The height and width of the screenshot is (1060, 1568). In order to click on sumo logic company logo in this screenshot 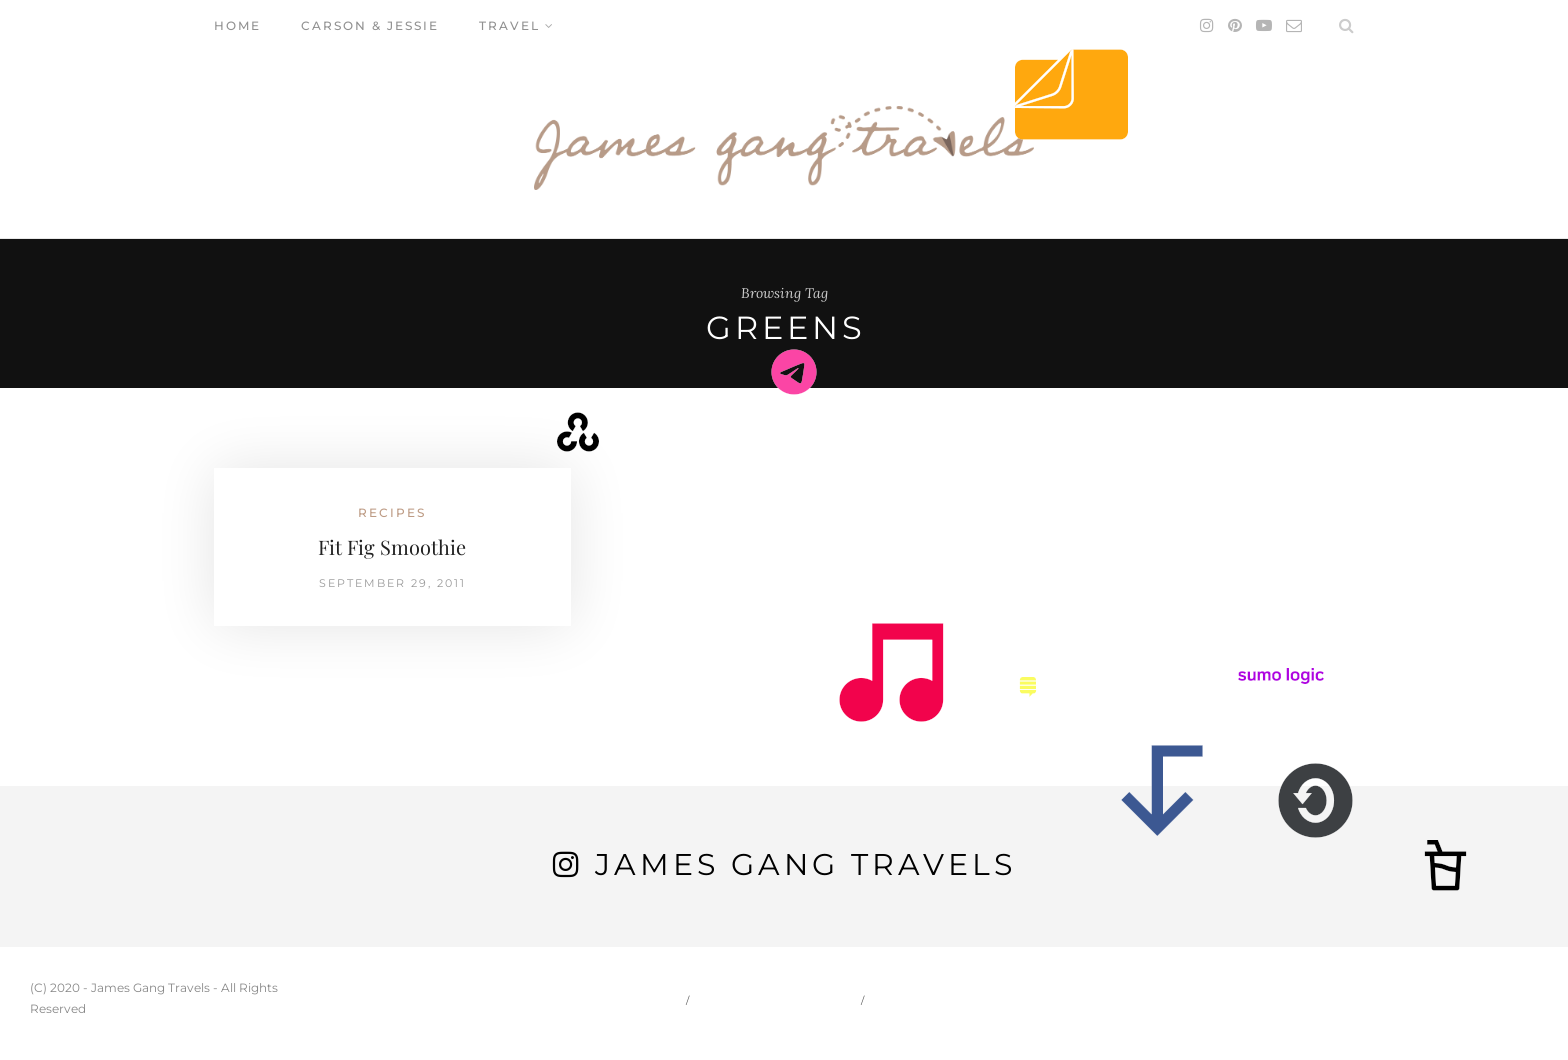, I will do `click(1281, 676)`.